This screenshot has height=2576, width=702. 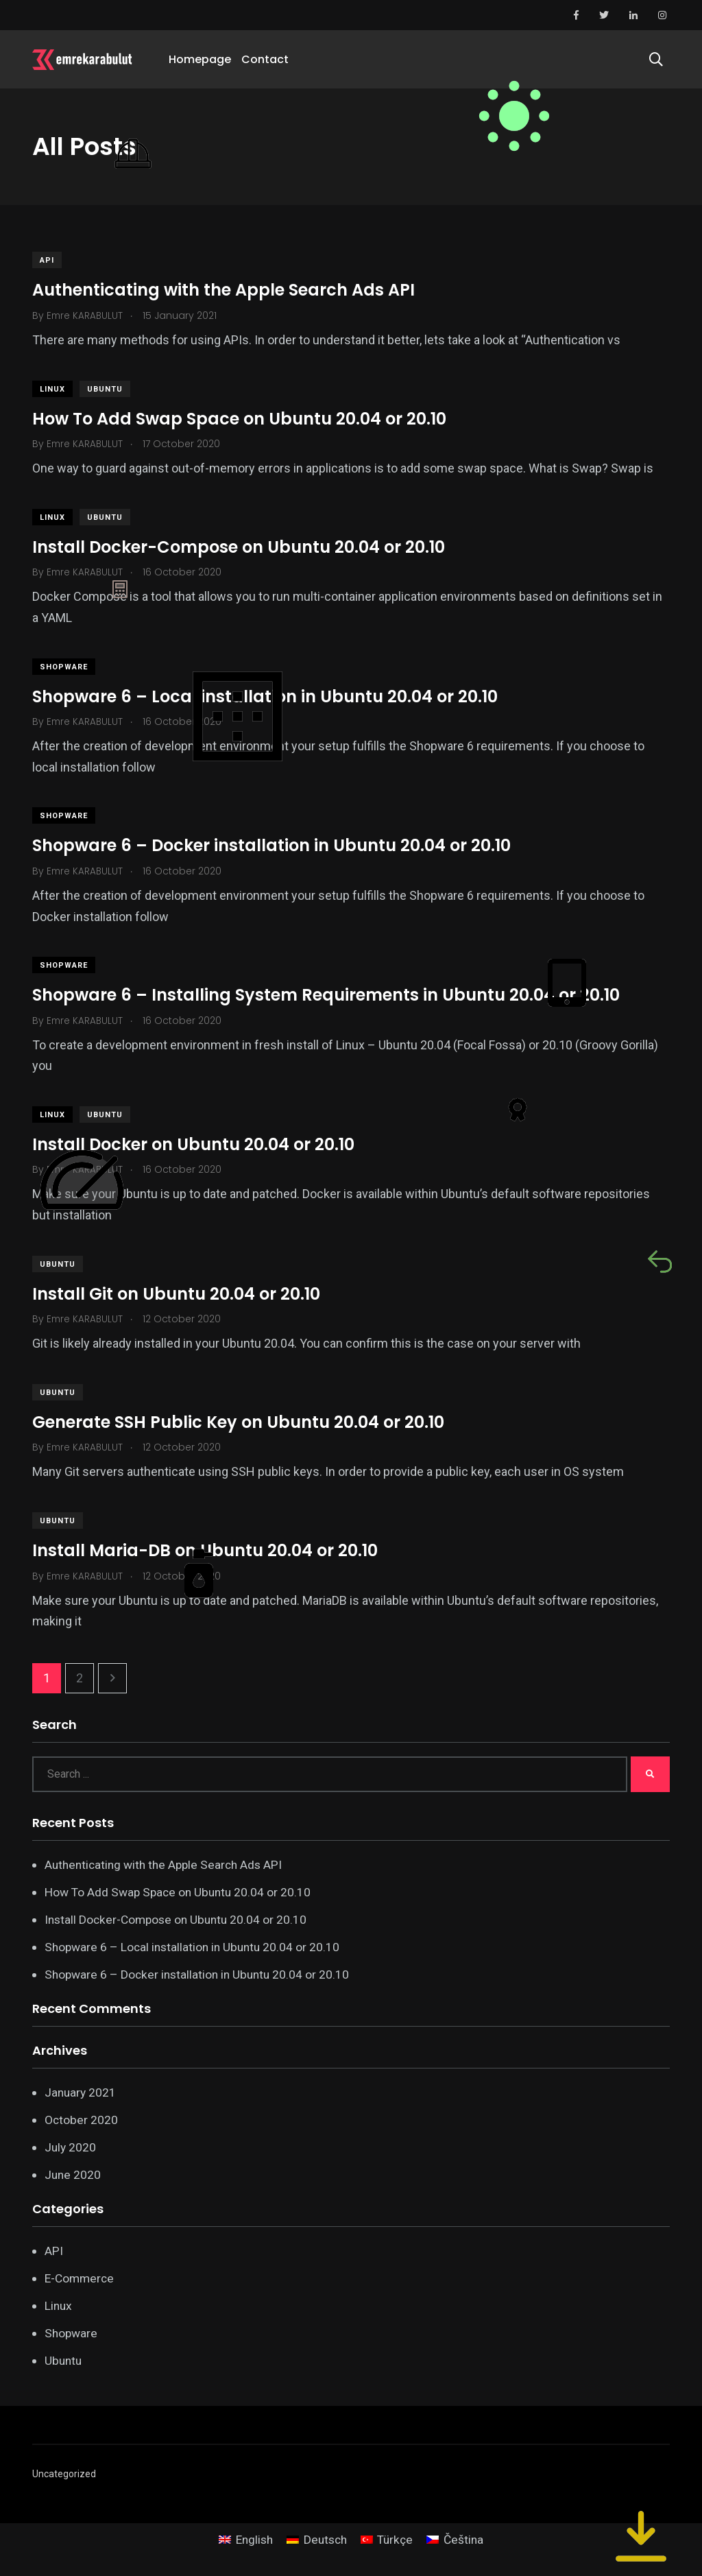 What do you see at coordinates (641, 2536) in the screenshot?
I see `download file to device` at bounding box center [641, 2536].